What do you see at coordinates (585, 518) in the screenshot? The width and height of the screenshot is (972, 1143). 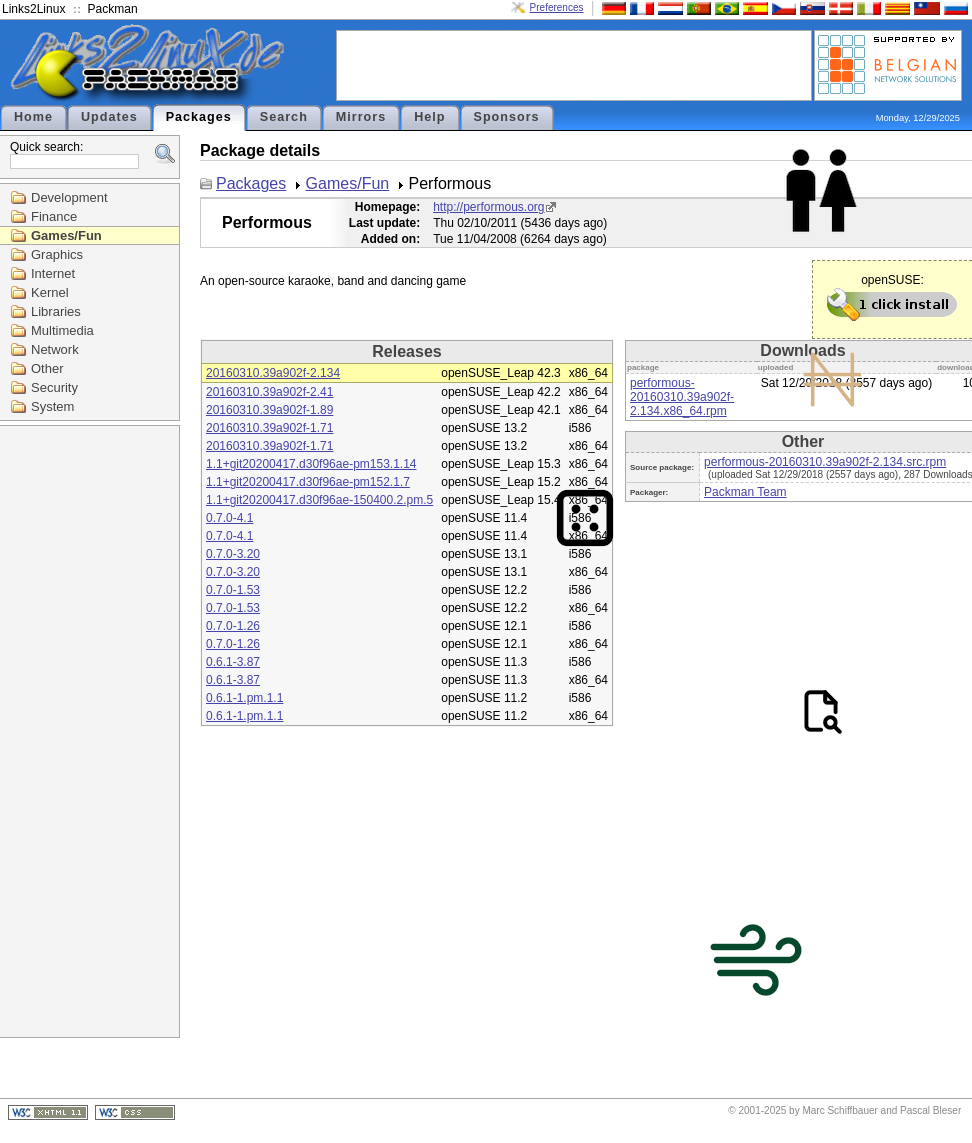 I see `roll or randomize a selection` at bounding box center [585, 518].